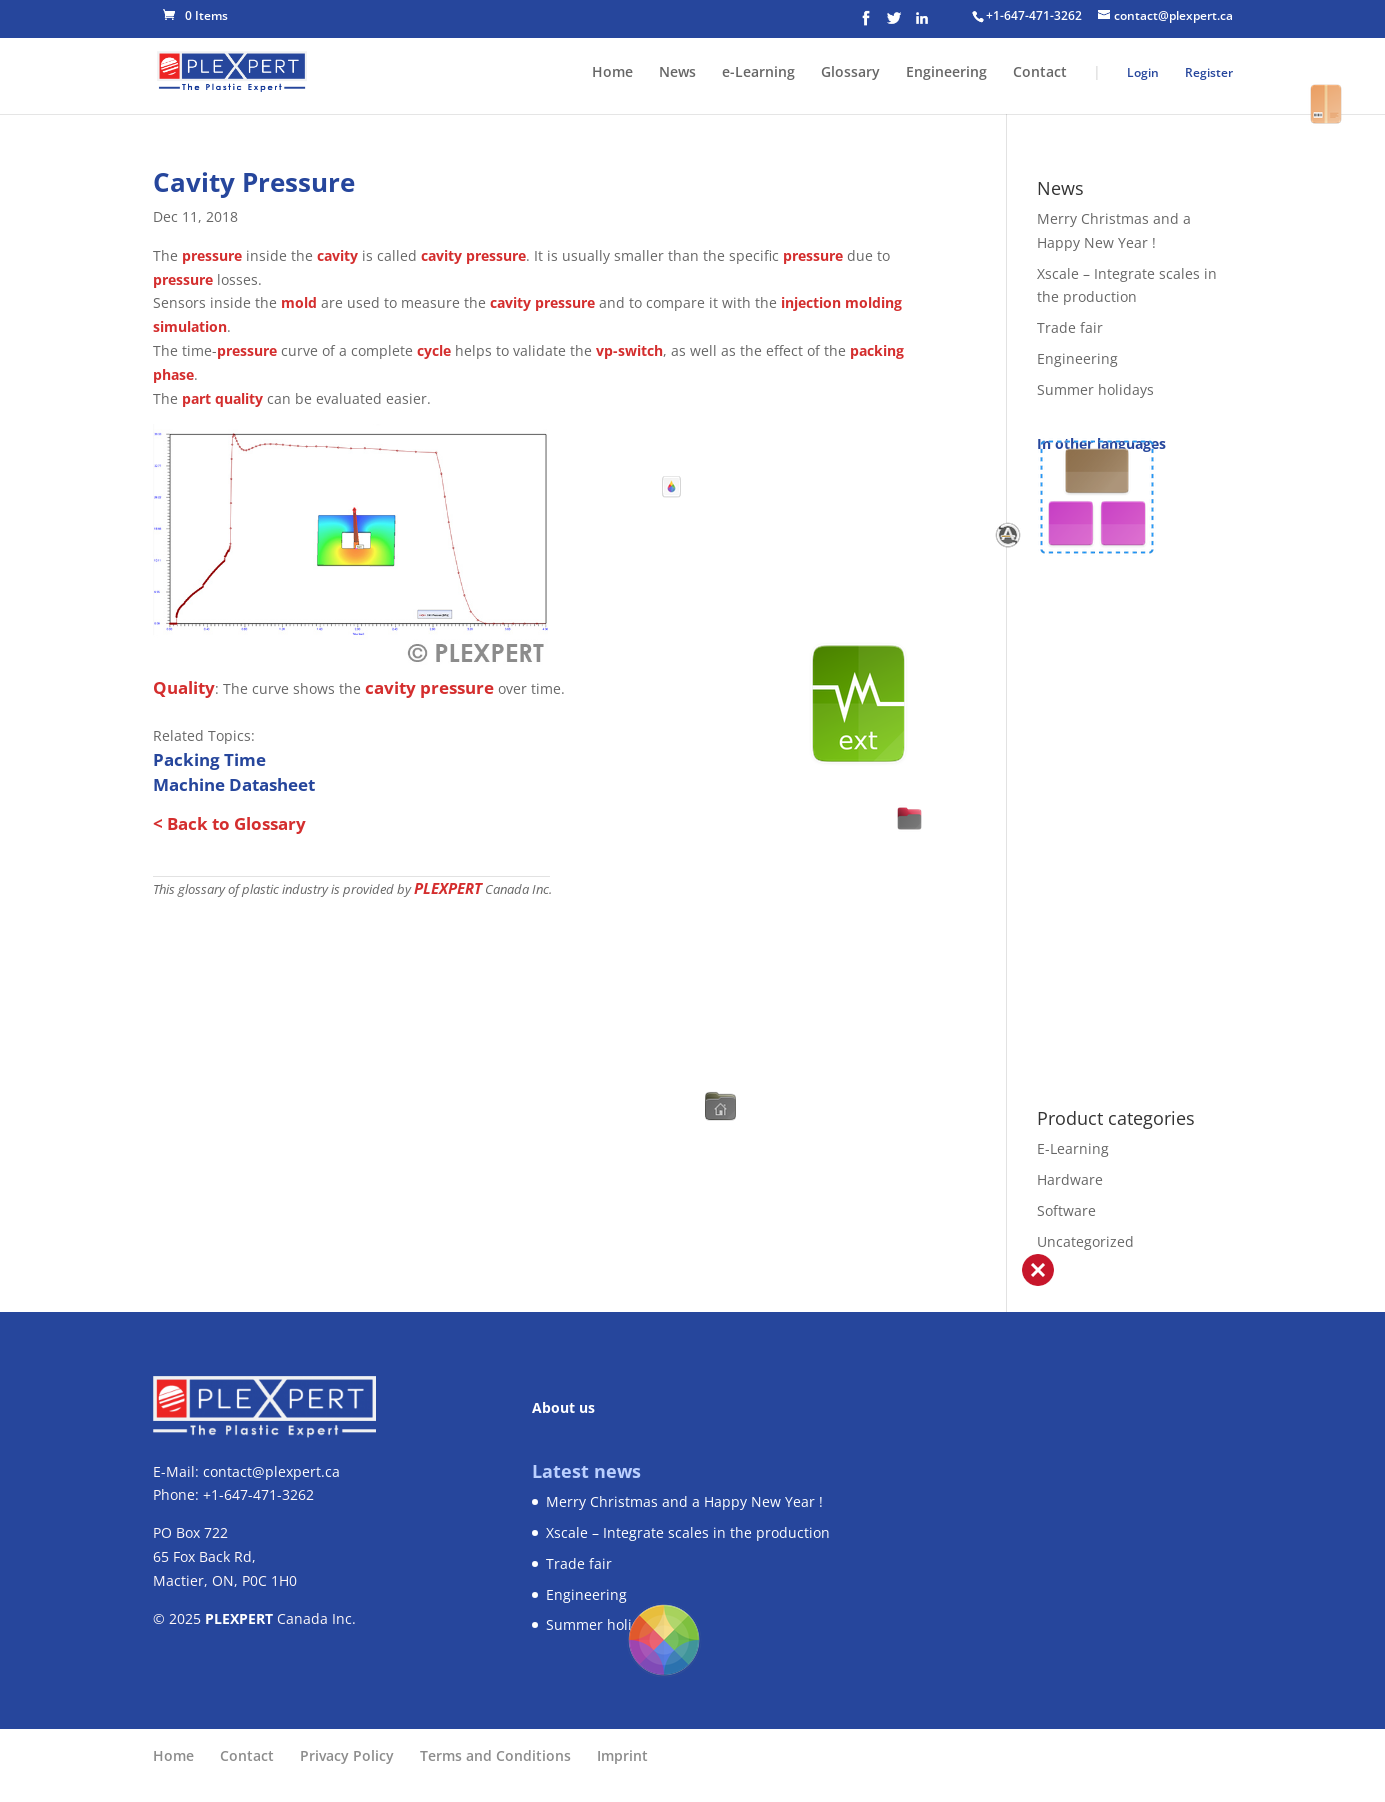 This screenshot has height=1802, width=1385. I want to click on it87 hardware monitoring sensor data file, so click(671, 486).